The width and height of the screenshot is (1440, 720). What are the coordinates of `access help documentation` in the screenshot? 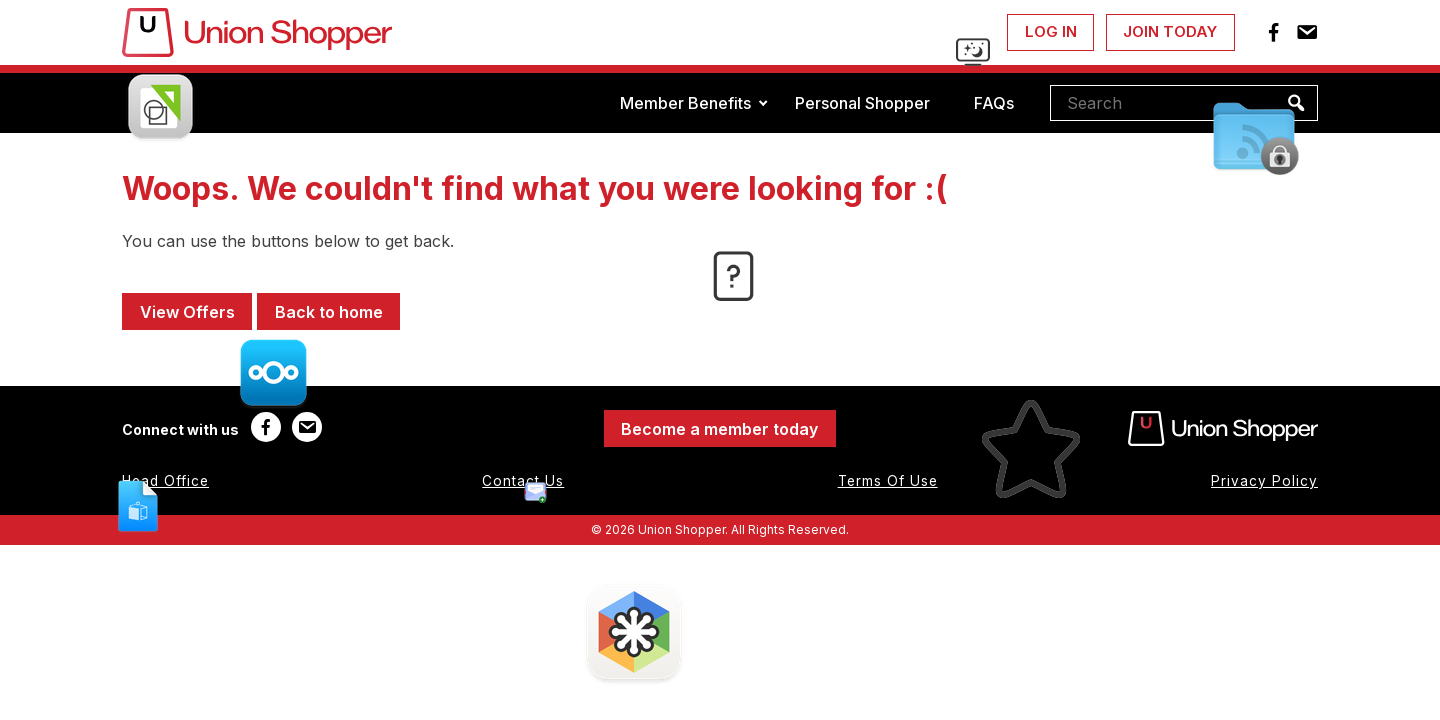 It's located at (733, 274).